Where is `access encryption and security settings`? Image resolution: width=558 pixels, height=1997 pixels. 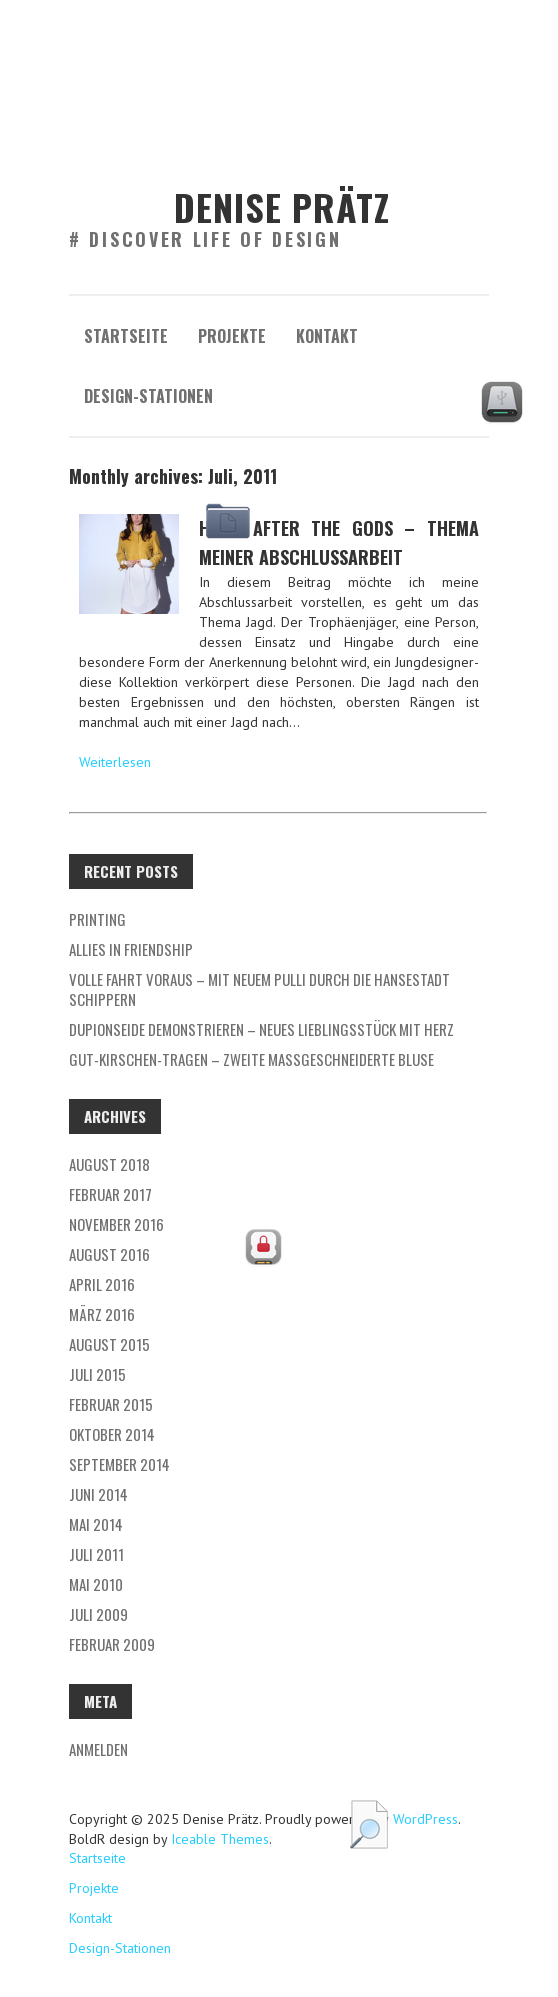 access encryption and security settings is located at coordinates (263, 1247).